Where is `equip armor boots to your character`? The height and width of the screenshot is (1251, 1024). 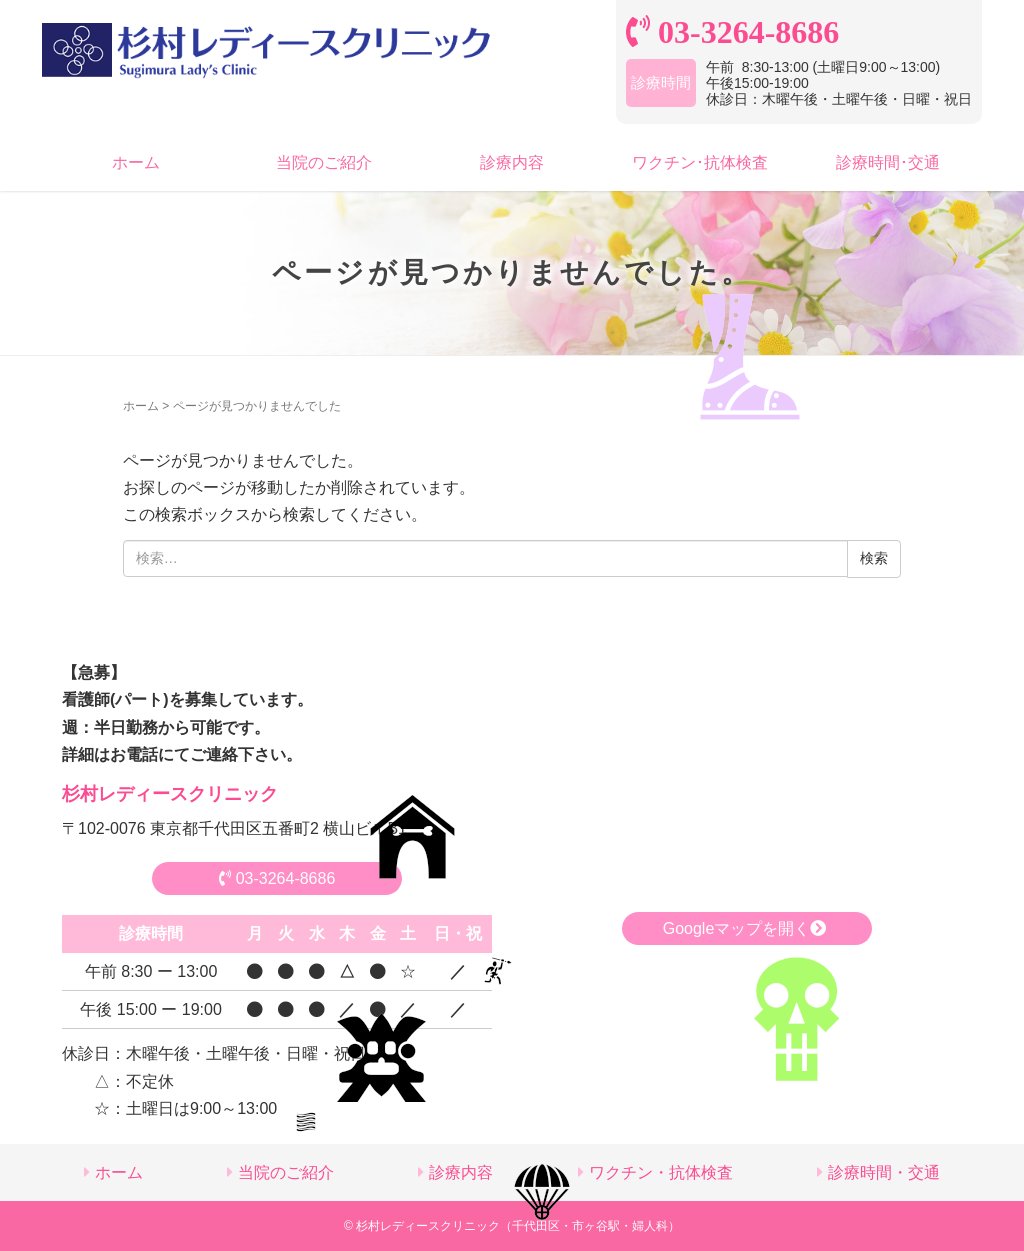 equip armor boots to your character is located at coordinates (750, 357).